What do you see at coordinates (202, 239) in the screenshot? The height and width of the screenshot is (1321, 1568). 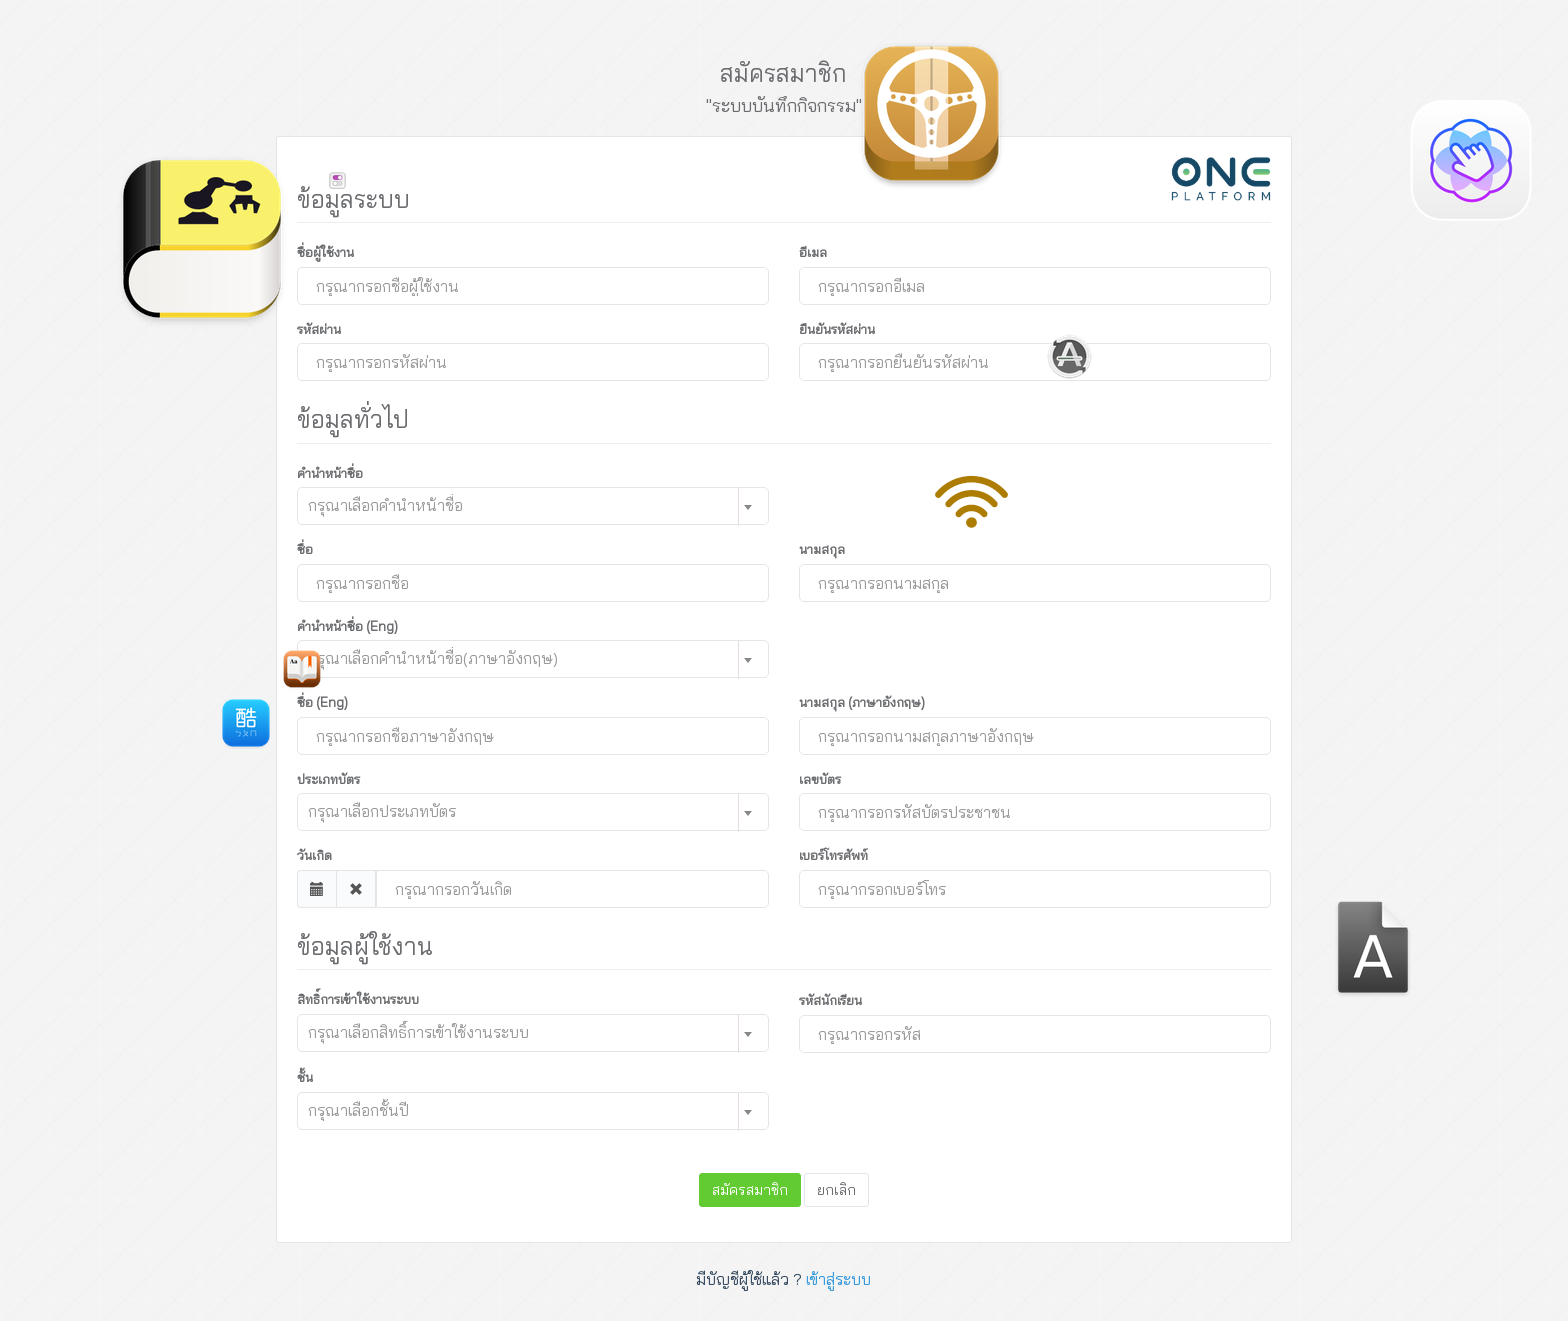 I see `open the manuals app` at bounding box center [202, 239].